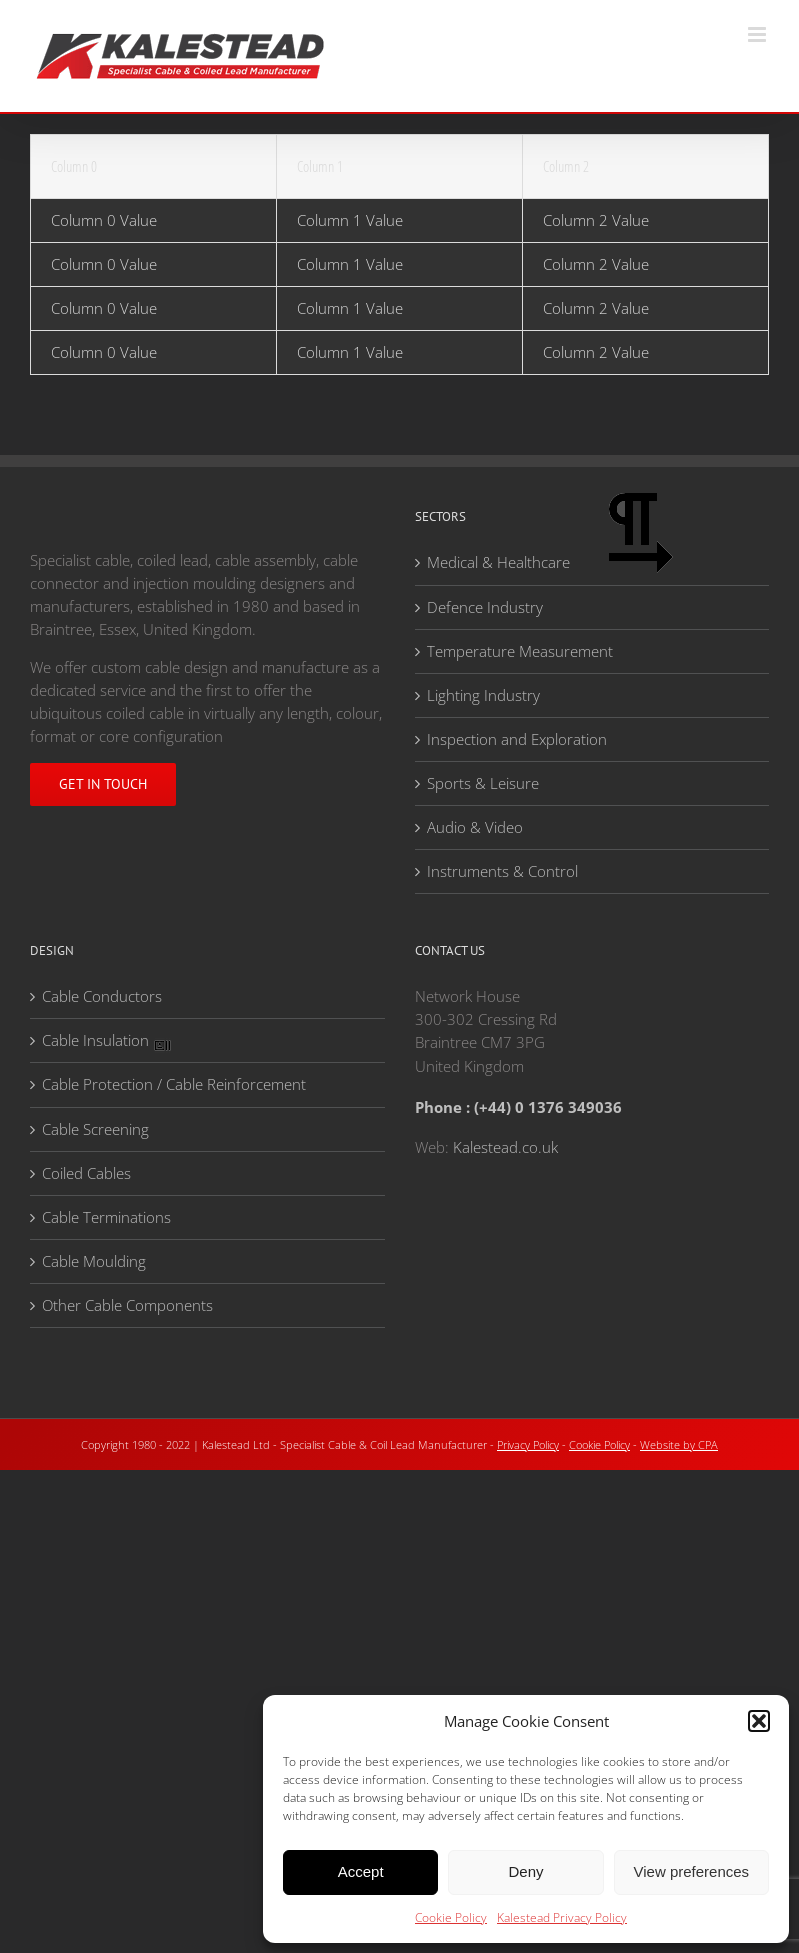 This screenshot has width=799, height=1953. Describe the element at coordinates (162, 1045) in the screenshot. I see `view recently contacted people` at that location.